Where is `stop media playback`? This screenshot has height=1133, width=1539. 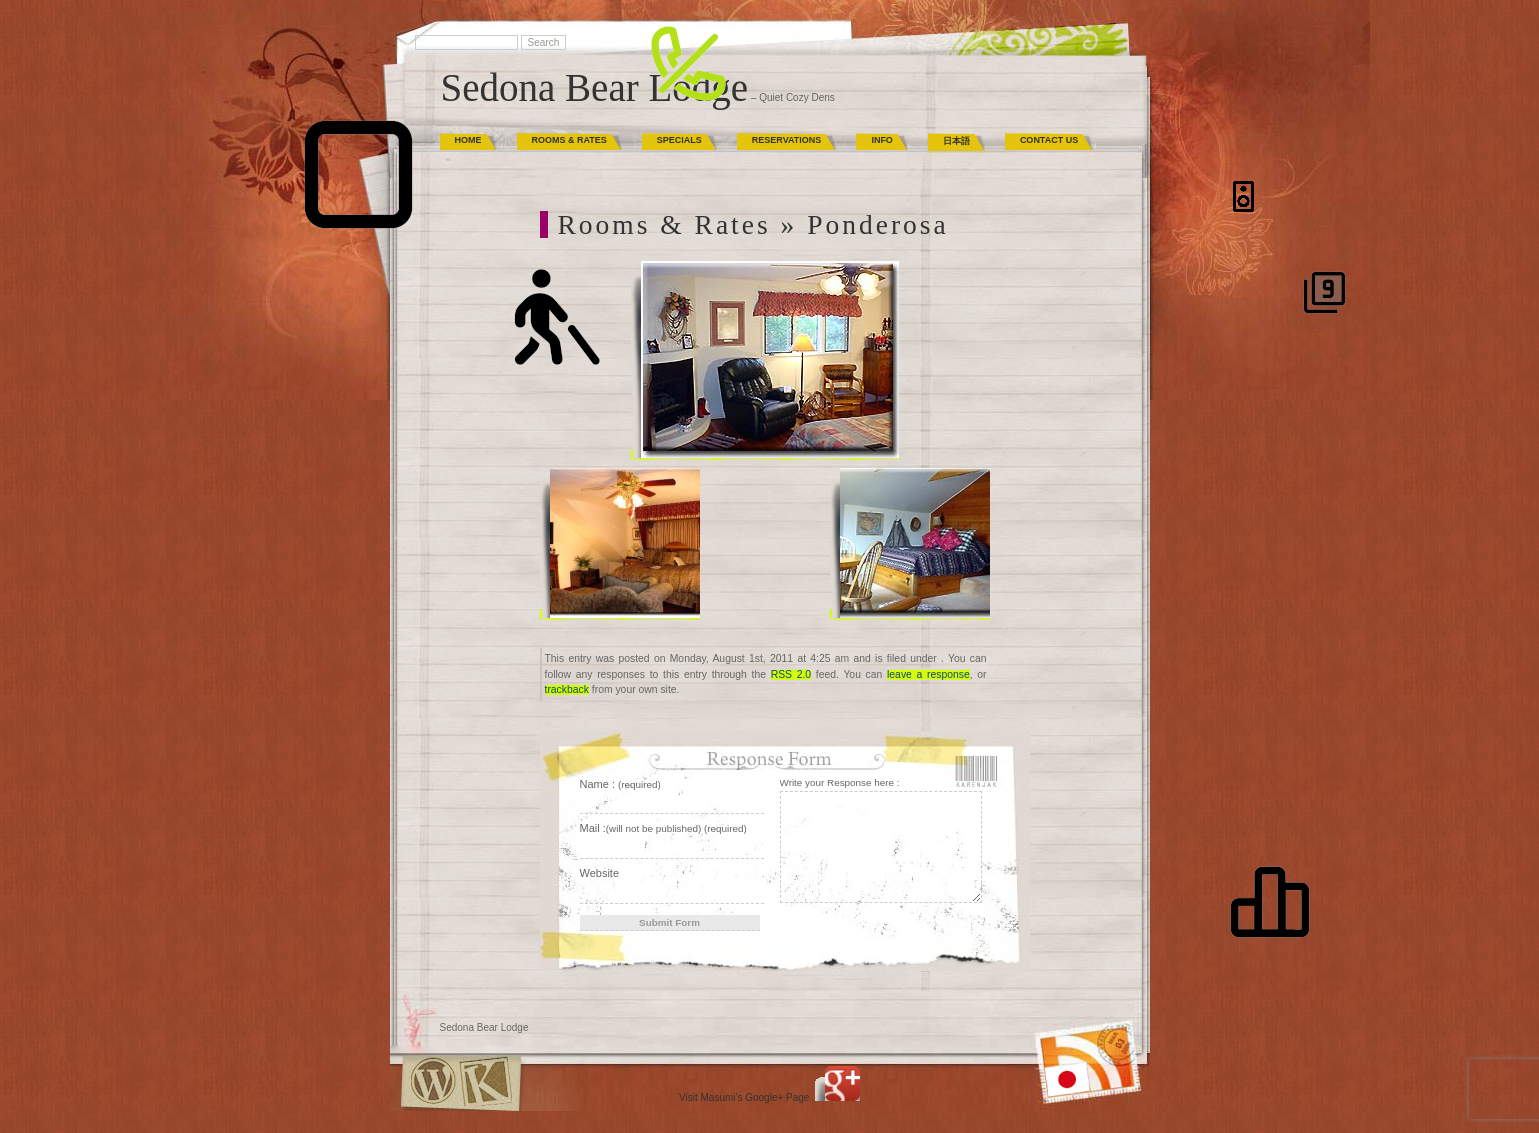 stop media playback is located at coordinates (358, 174).